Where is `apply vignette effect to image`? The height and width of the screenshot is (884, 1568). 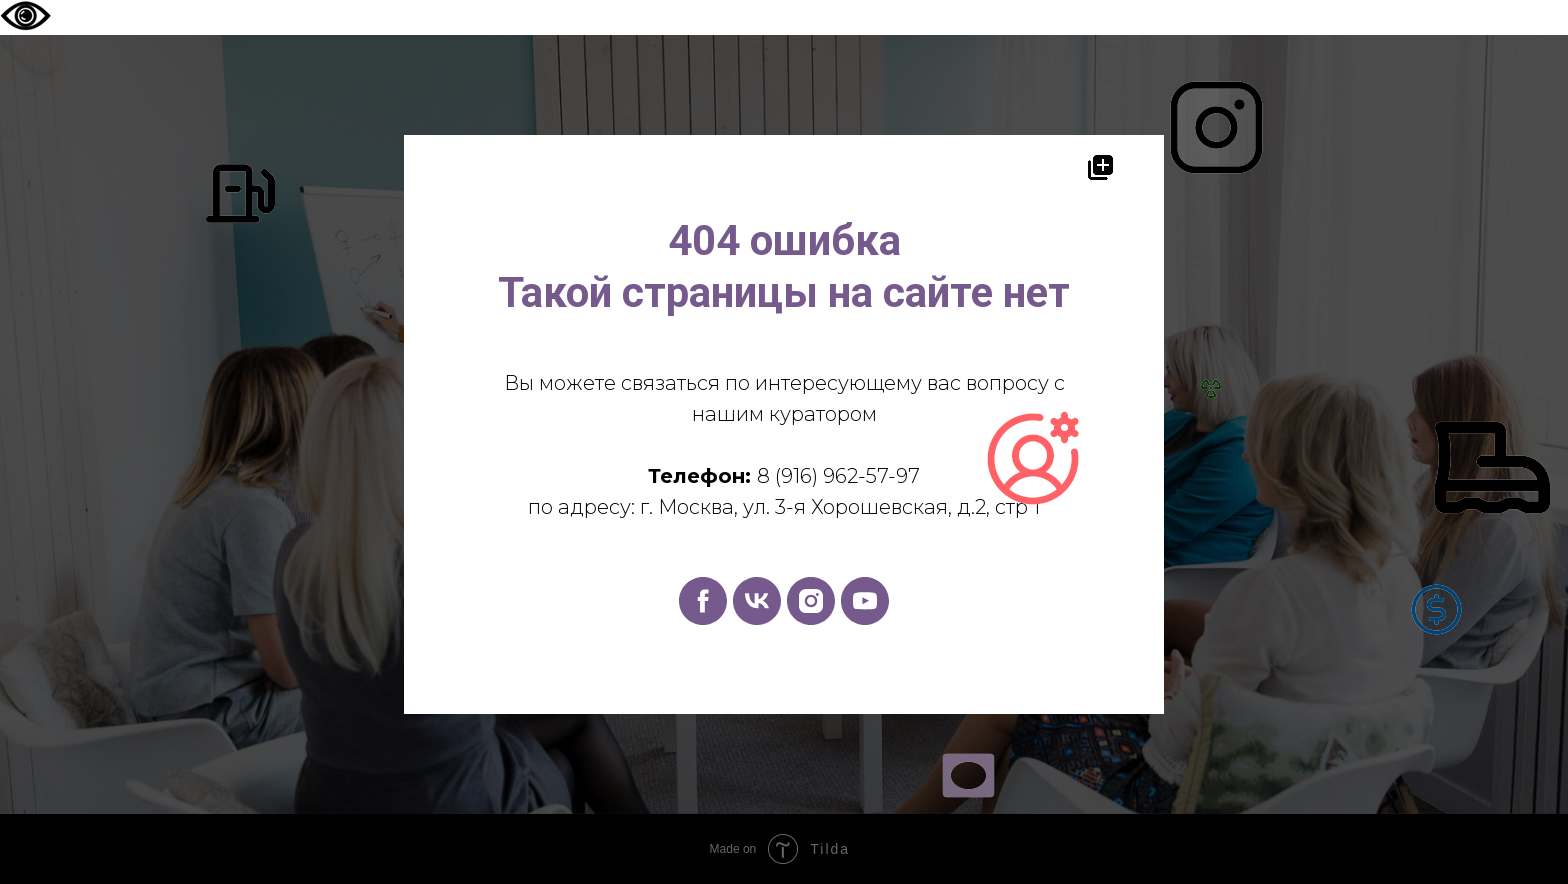
apply vignette effect to image is located at coordinates (968, 775).